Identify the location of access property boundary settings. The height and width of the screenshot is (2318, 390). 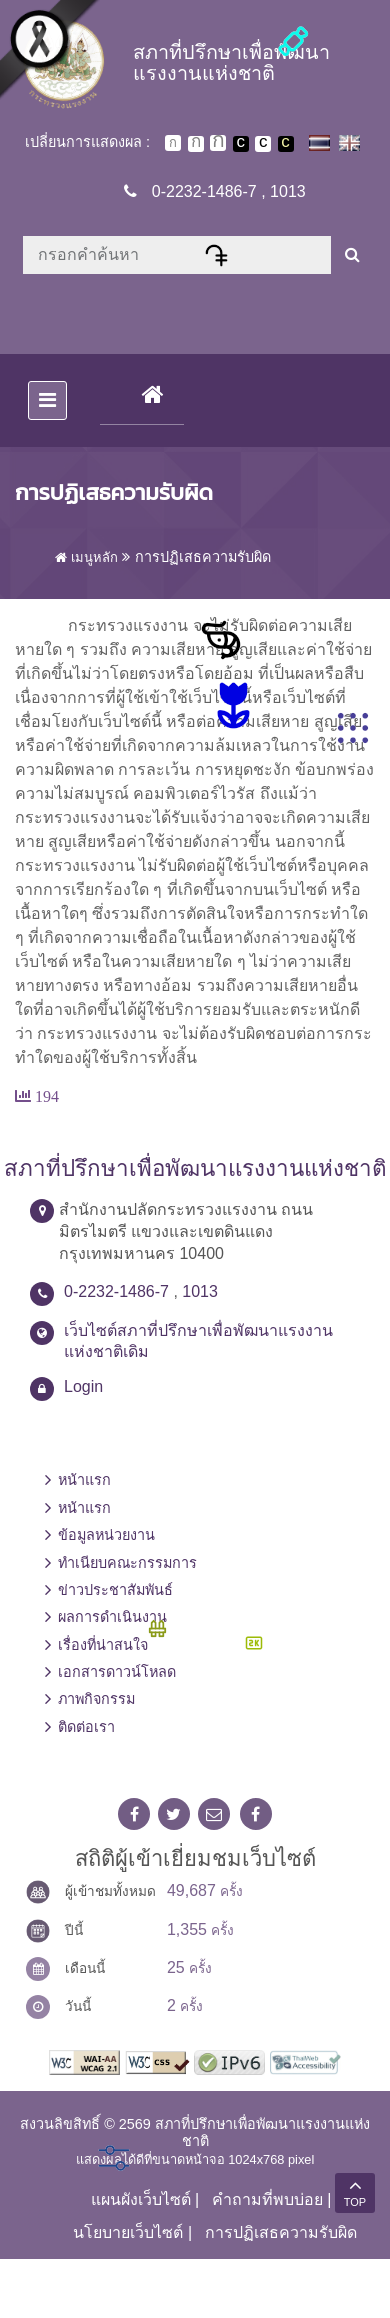
(157, 1628).